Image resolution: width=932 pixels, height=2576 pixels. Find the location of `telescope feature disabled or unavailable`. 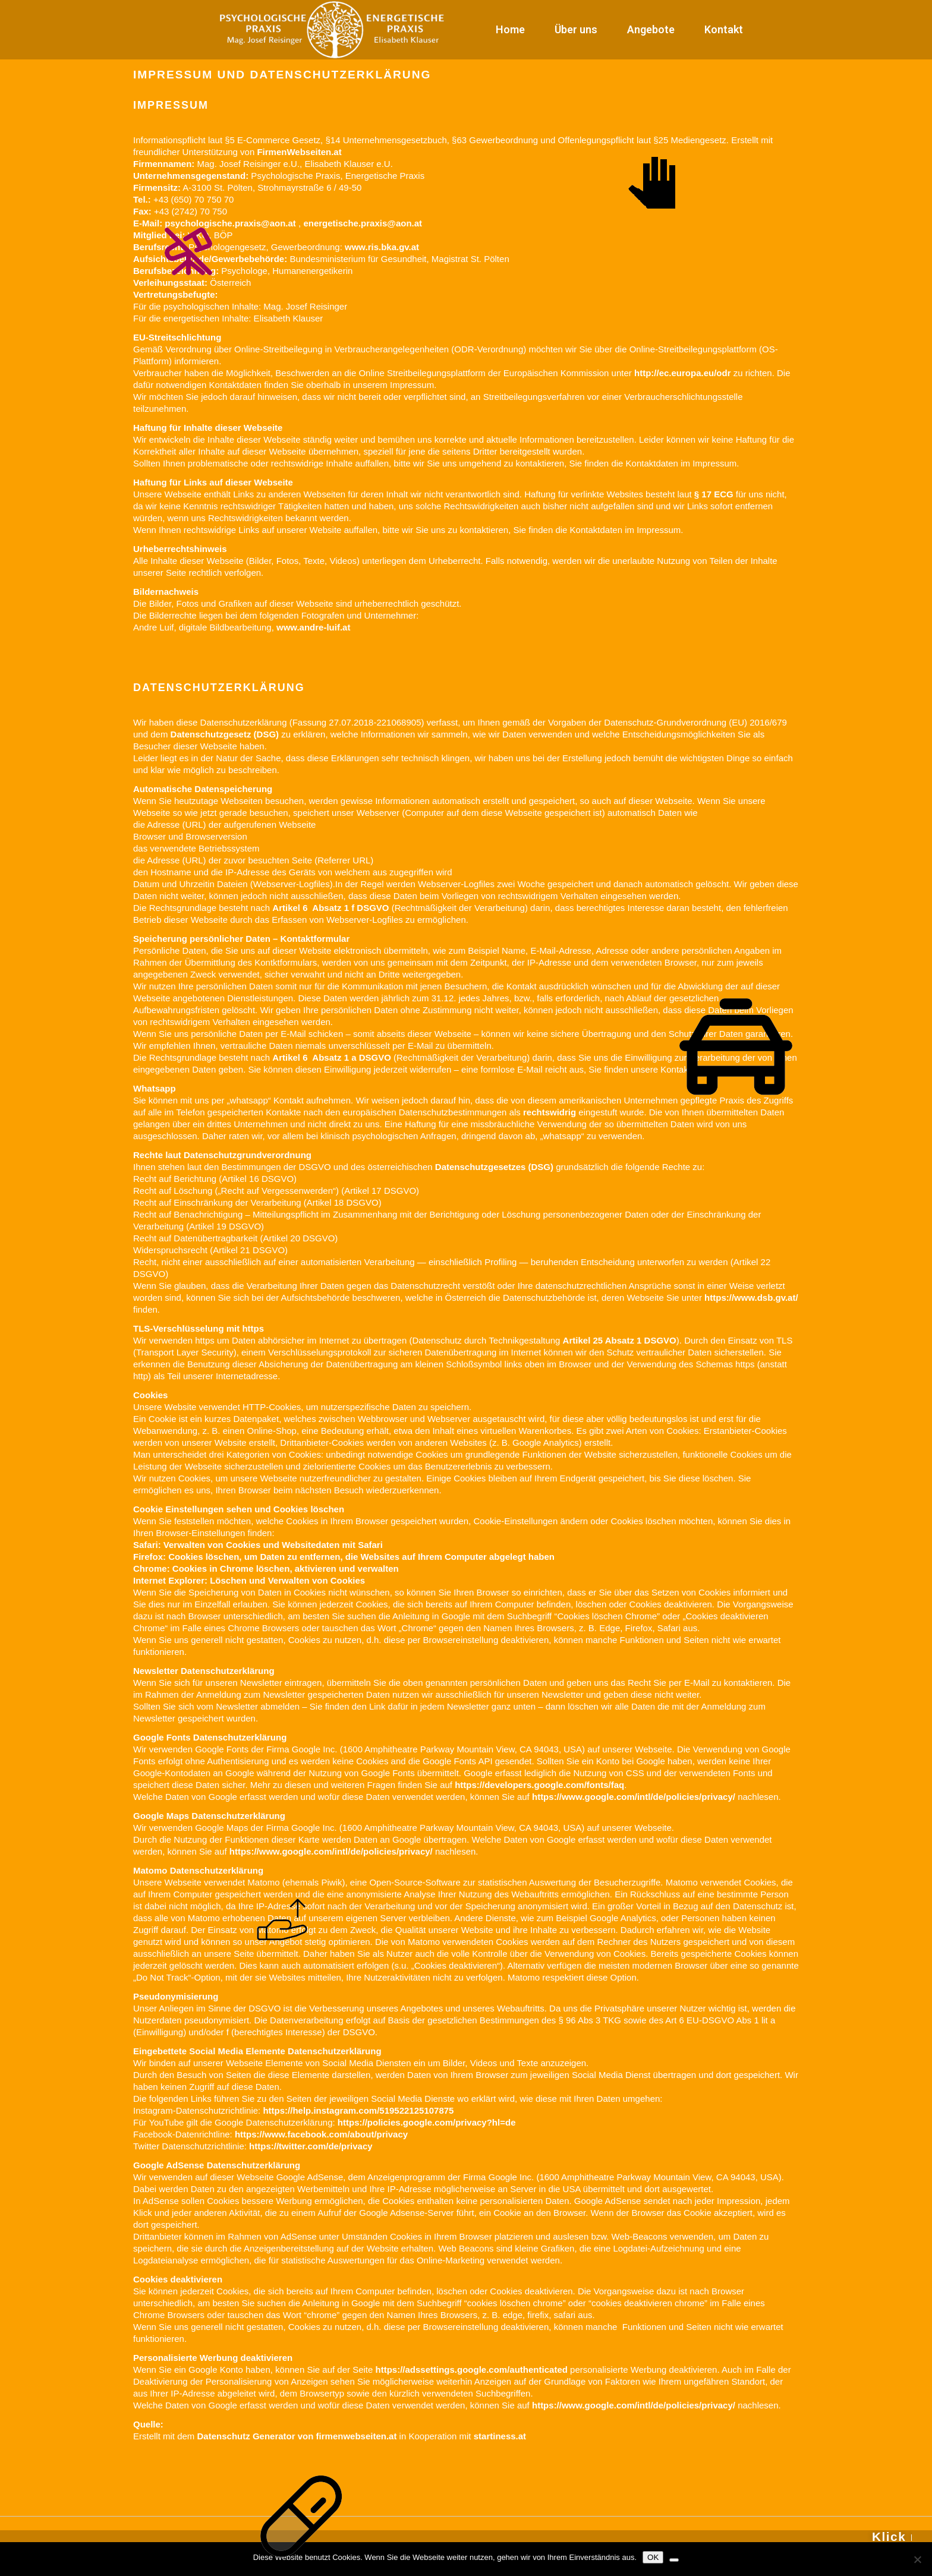

telescope feature disabled or unavailable is located at coordinates (188, 251).